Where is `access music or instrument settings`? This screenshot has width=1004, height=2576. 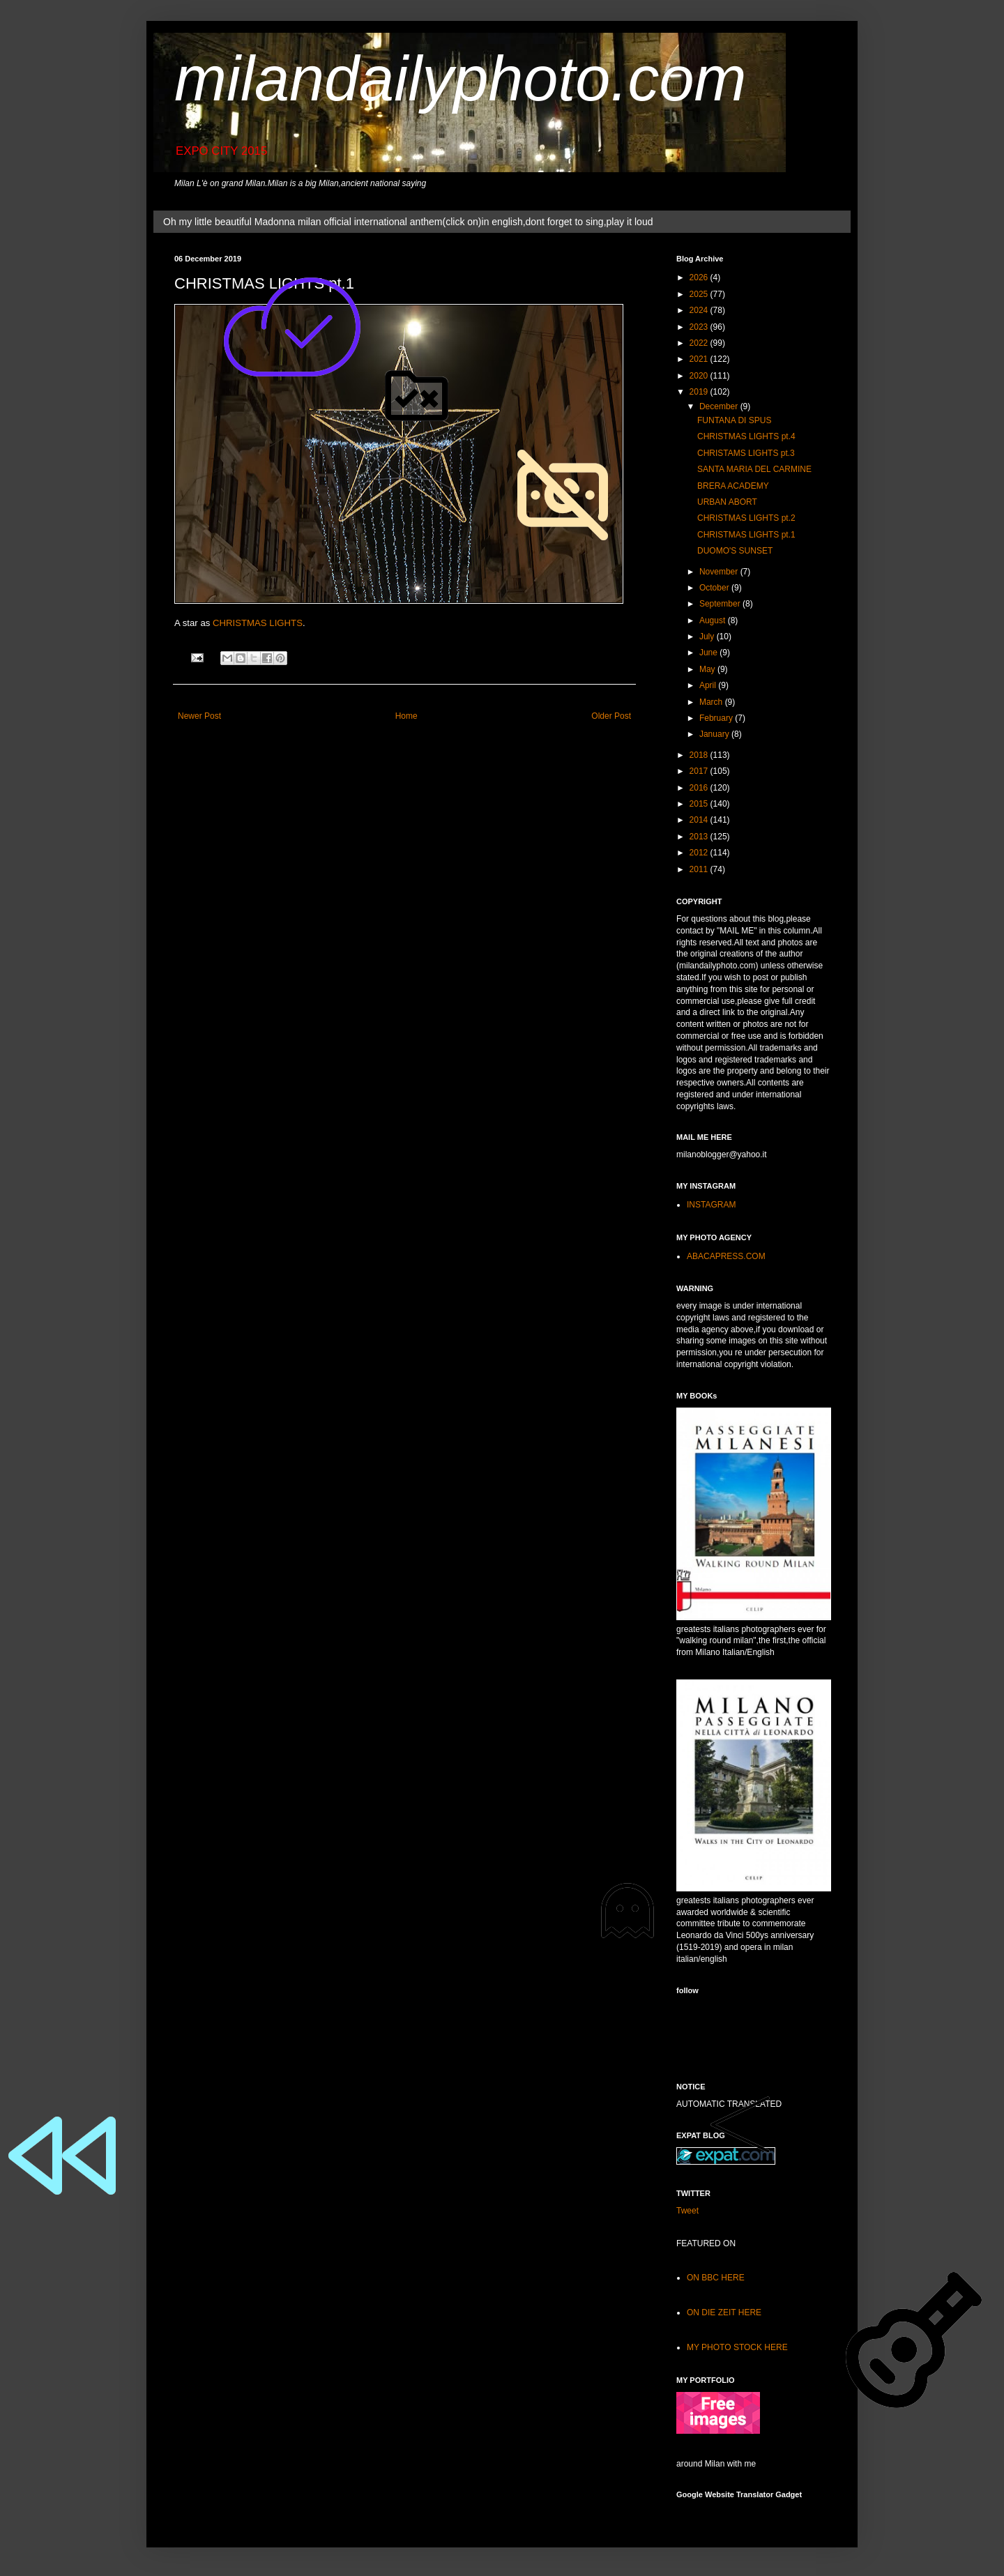 access music or instrument settings is located at coordinates (913, 2341).